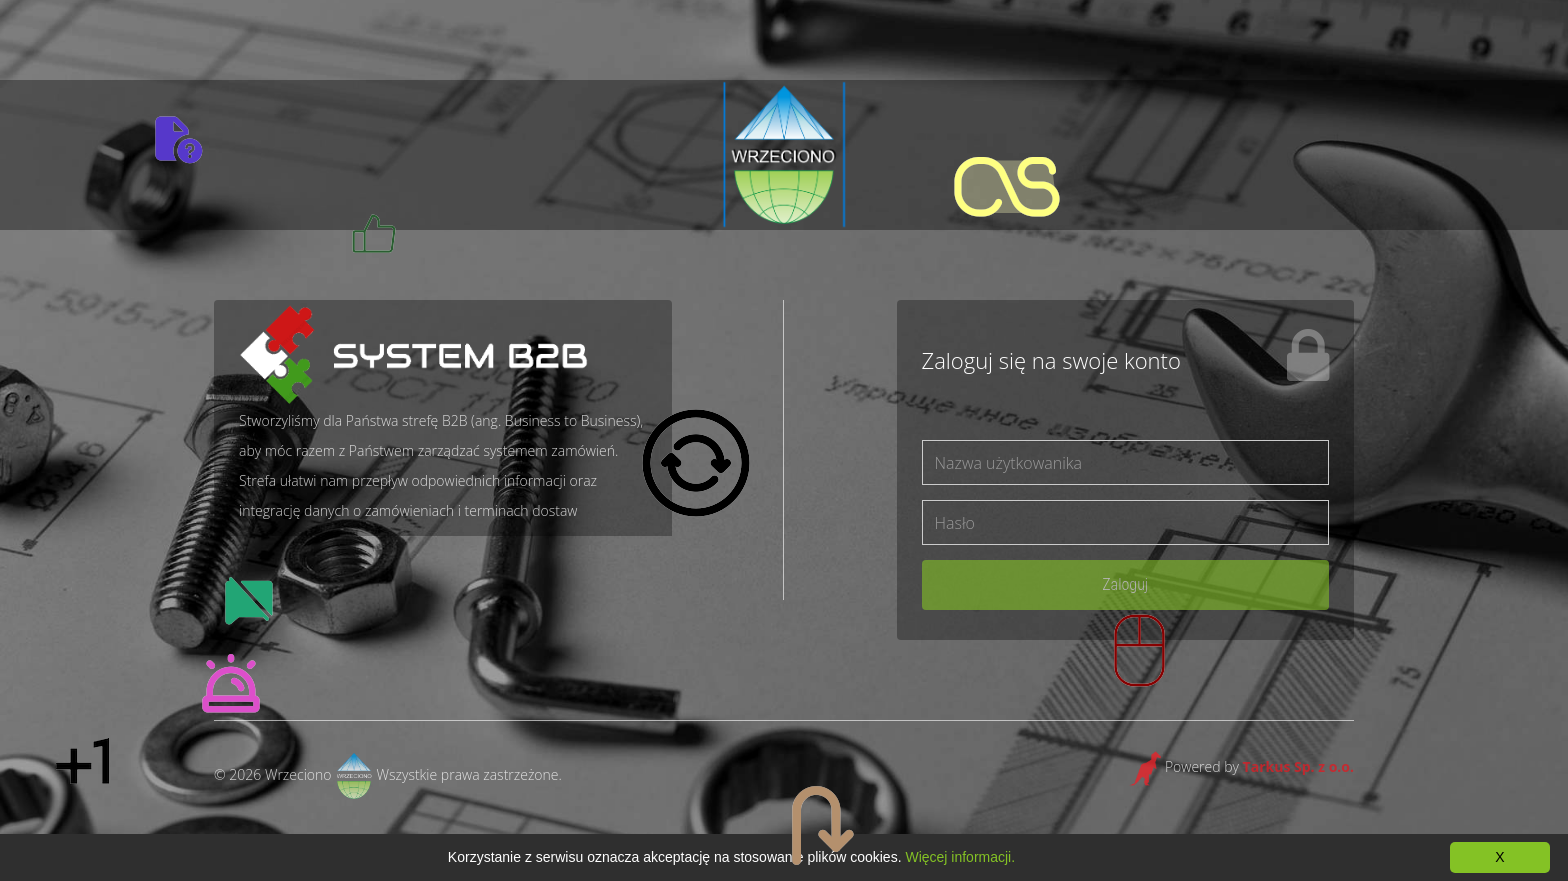  Describe the element at coordinates (374, 236) in the screenshot. I see `like or approve content` at that location.